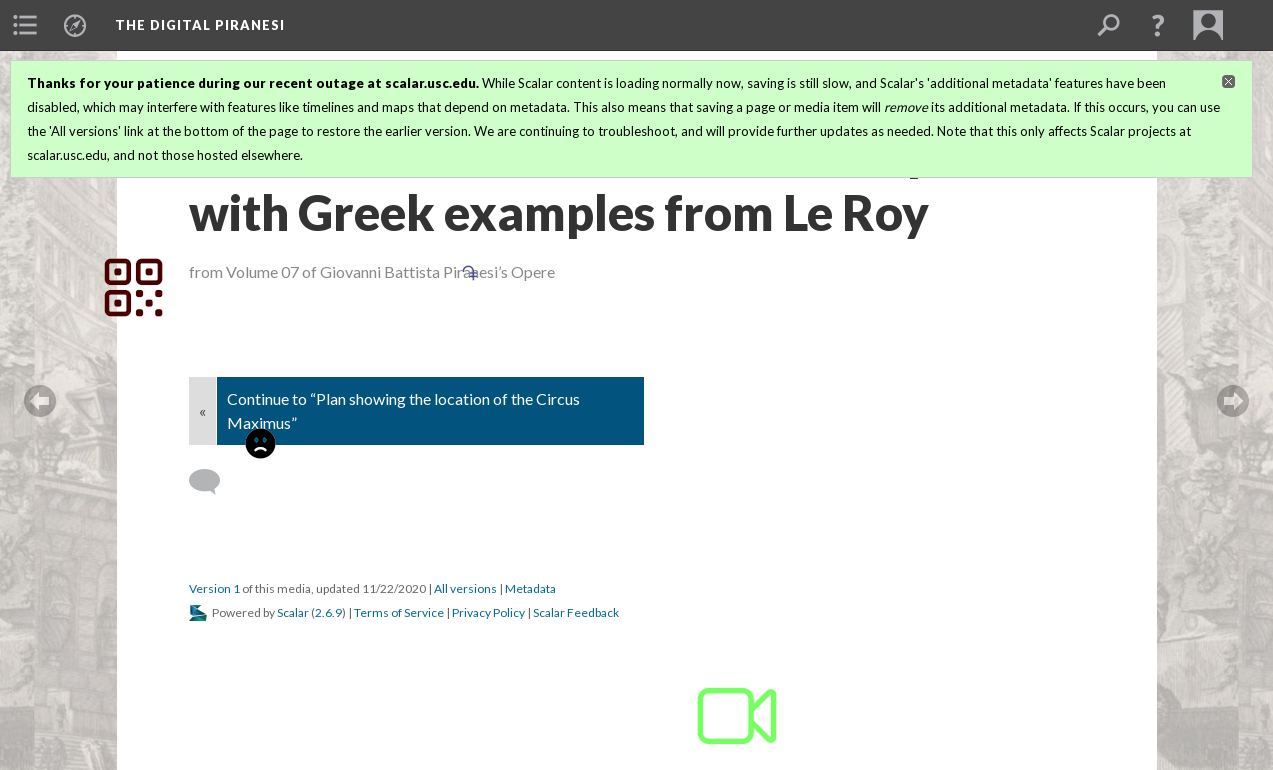 The image size is (1273, 770). I want to click on represents Armenian dram currency, so click(470, 273).